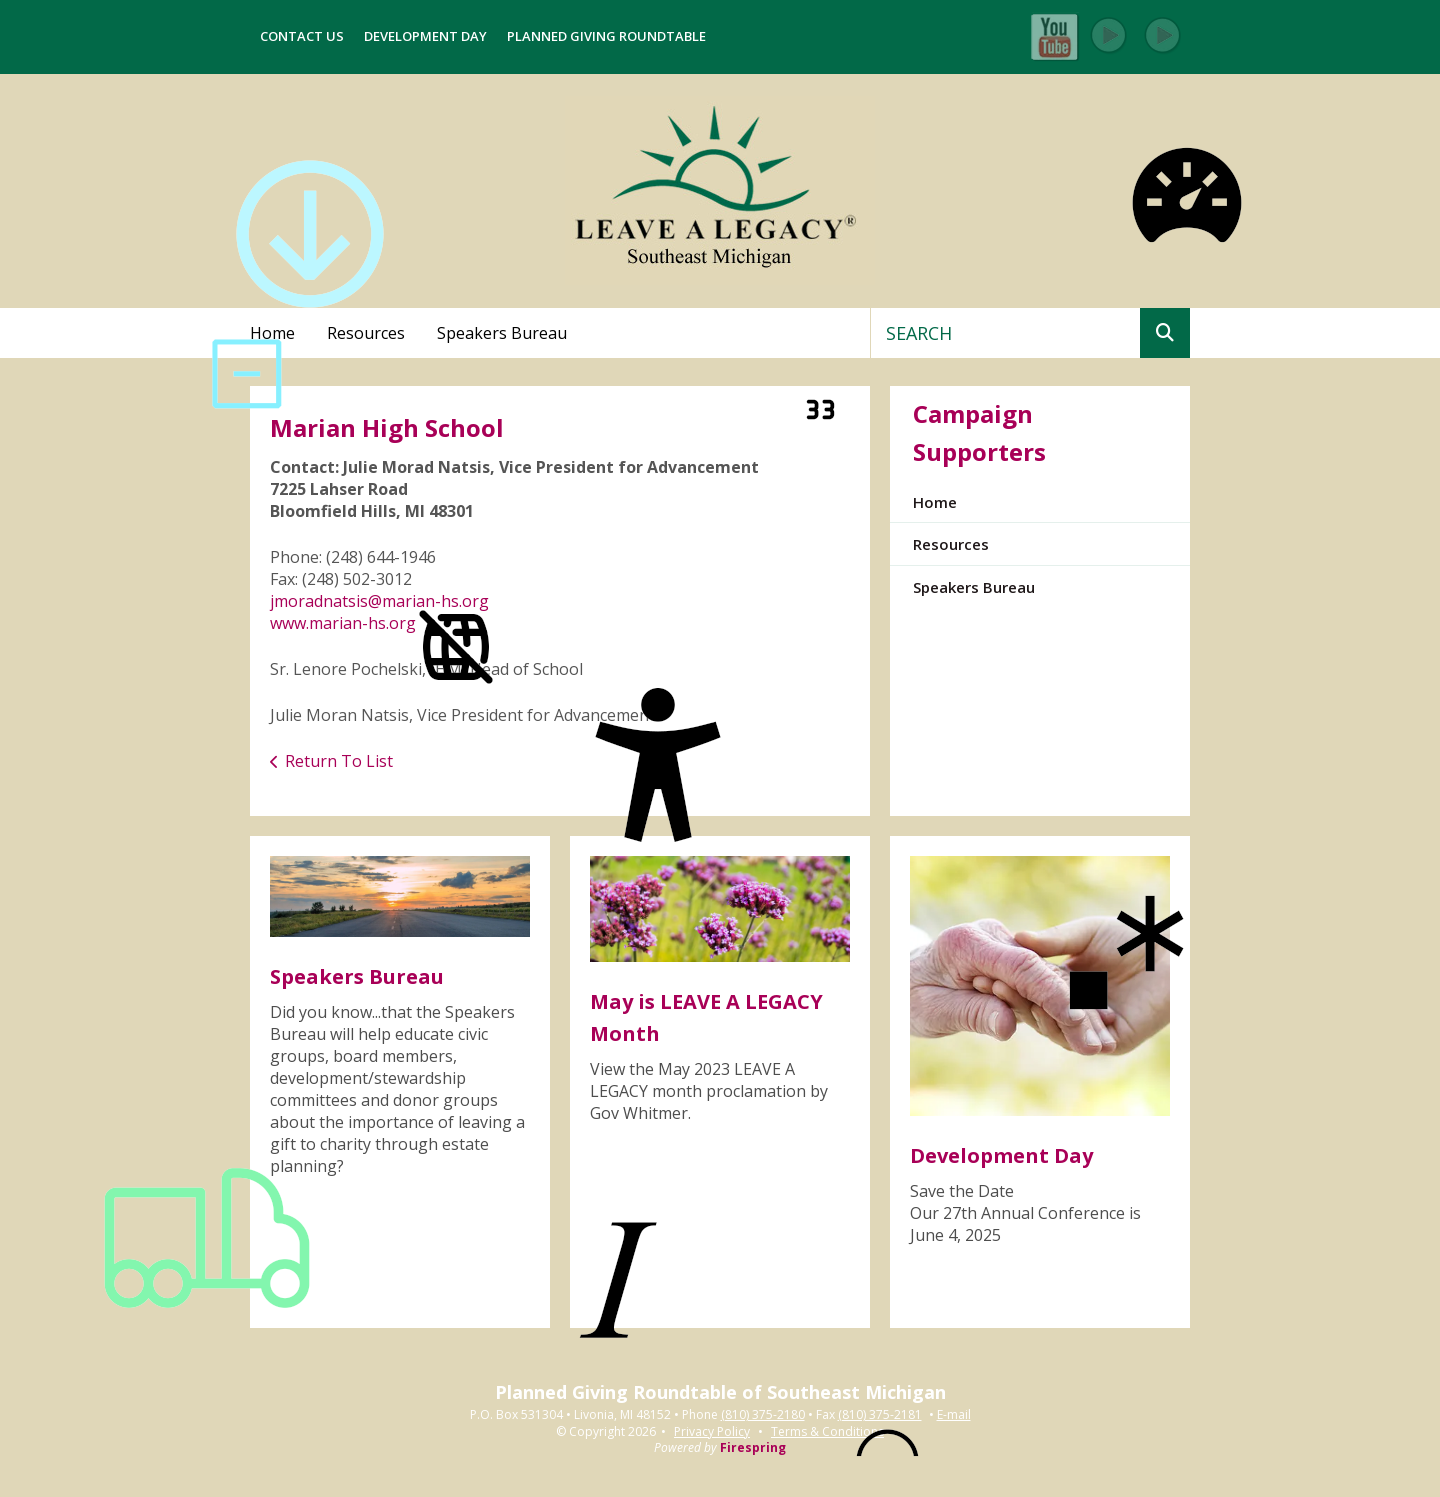  Describe the element at coordinates (618, 1280) in the screenshot. I see `apply italic formatting to selected text` at that location.